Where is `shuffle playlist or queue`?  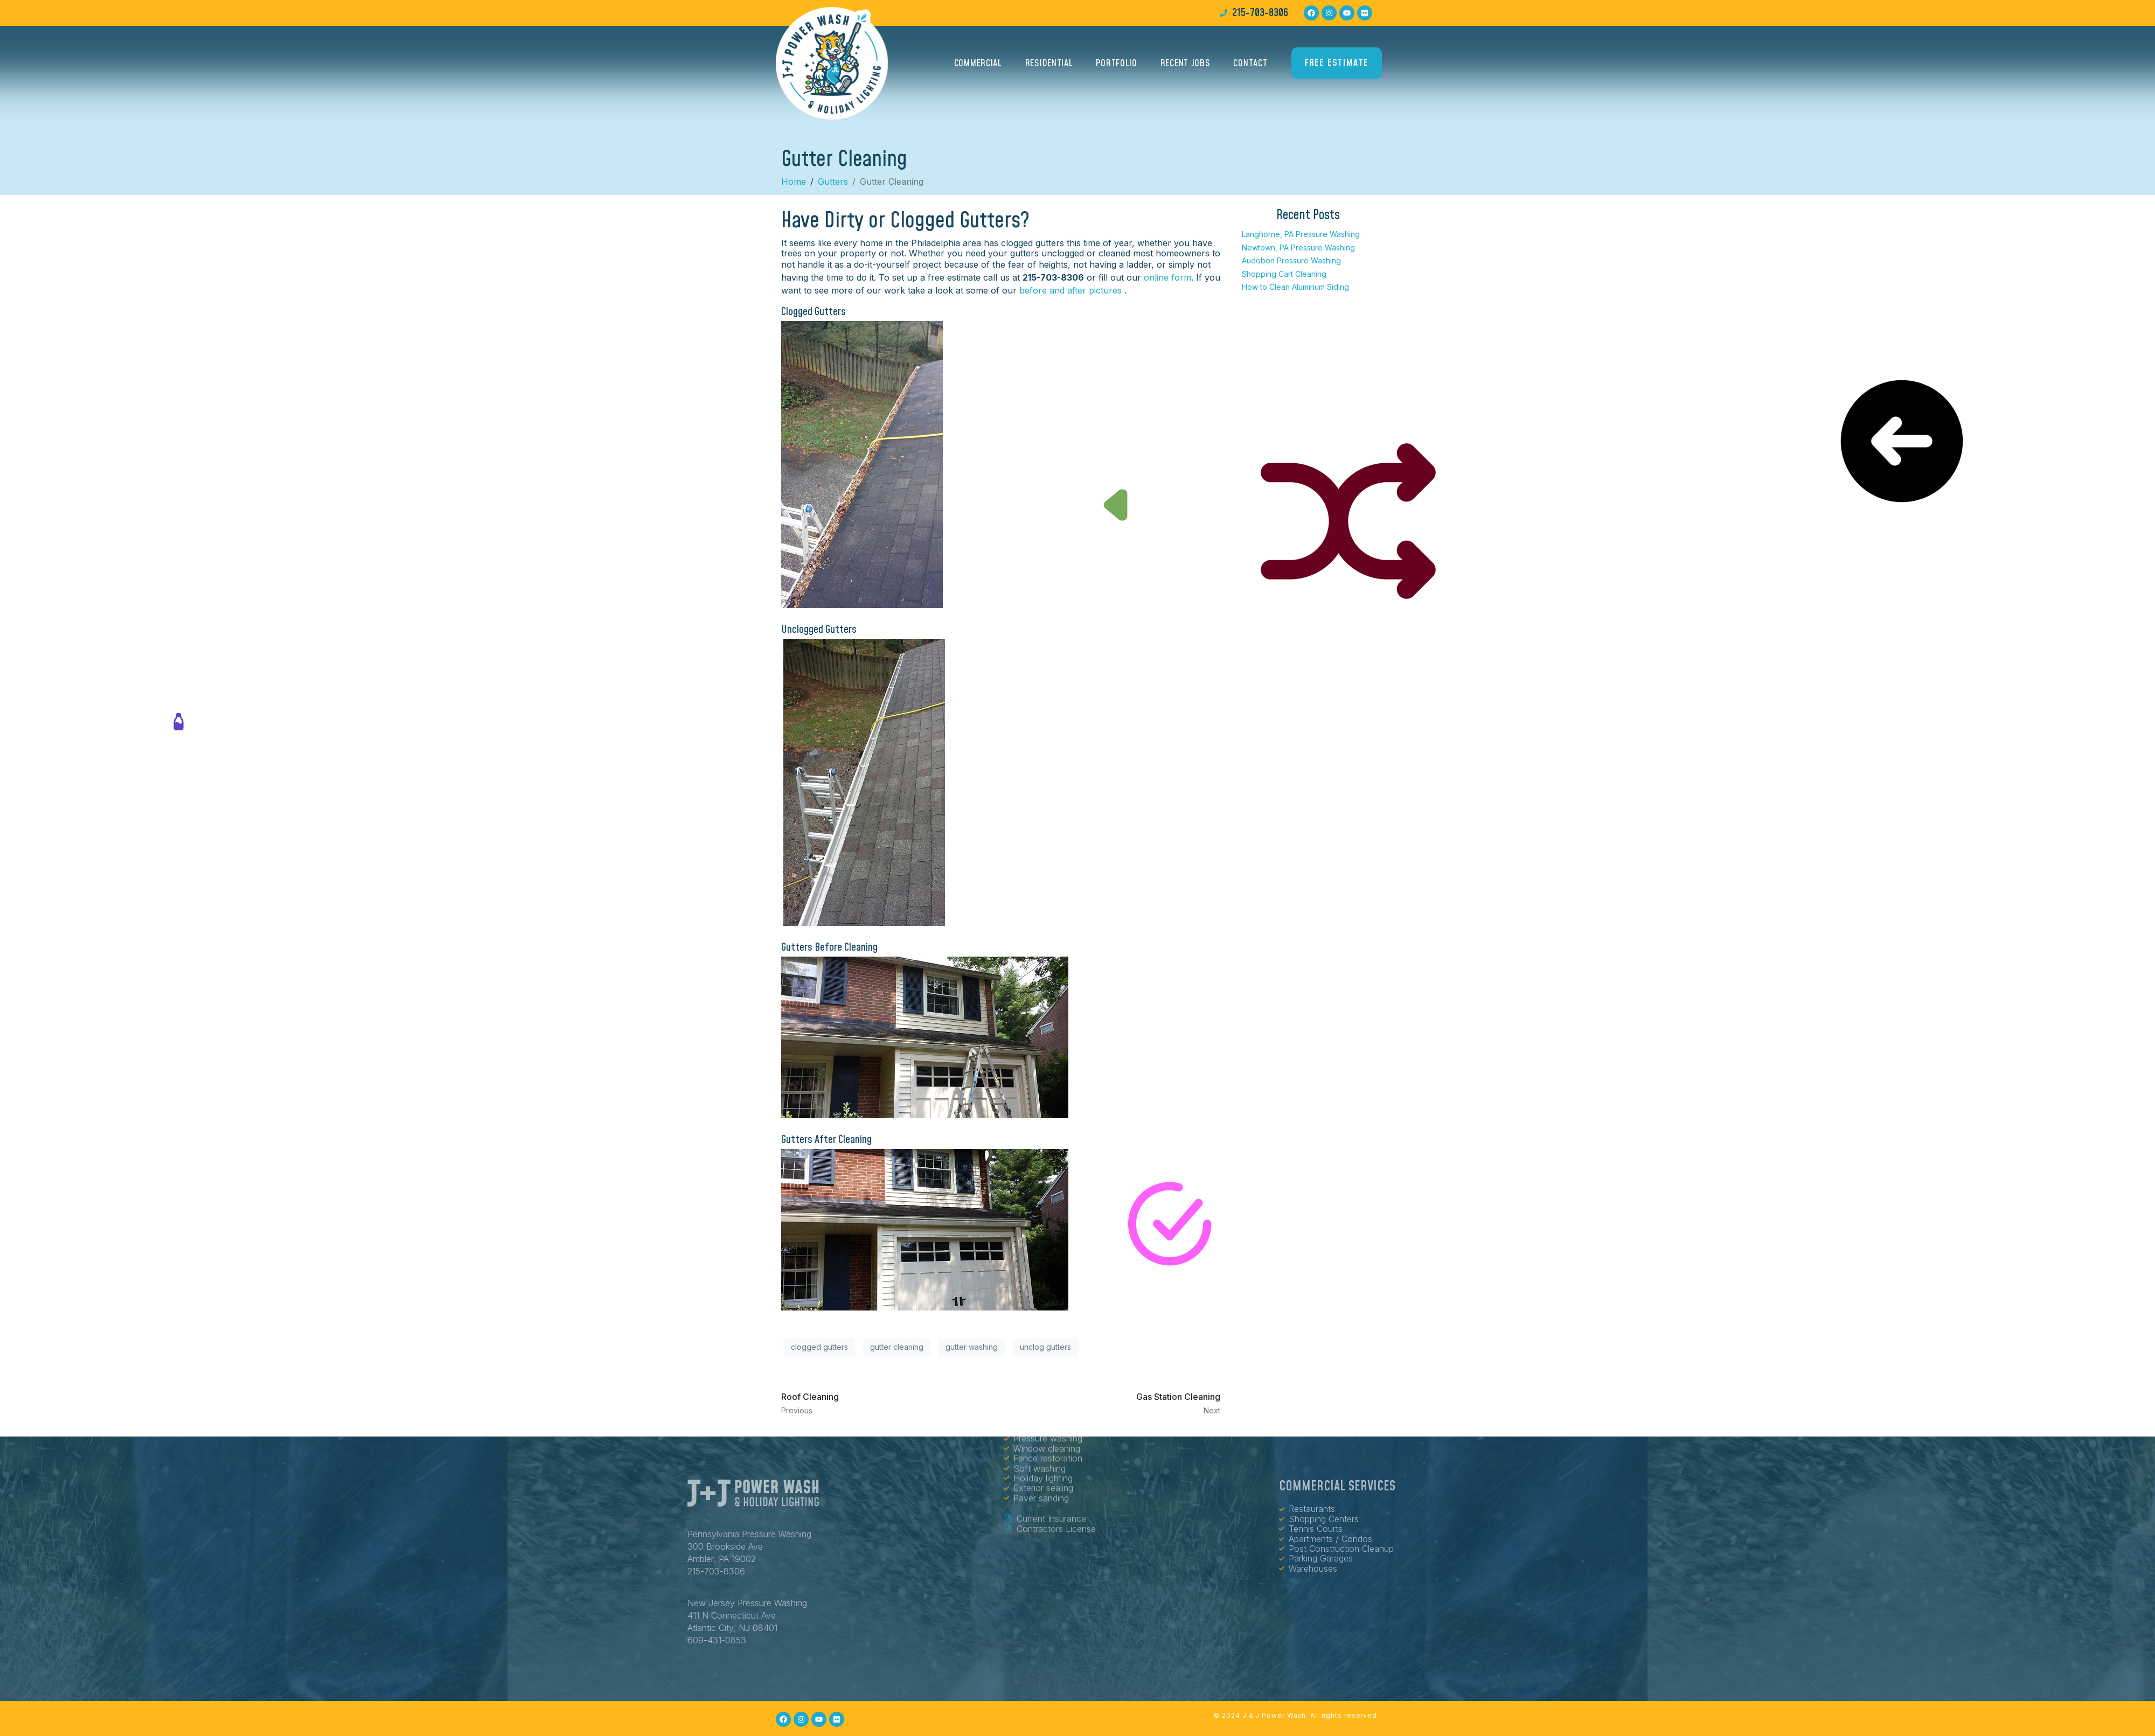 shuffle playlist or queue is located at coordinates (1348, 521).